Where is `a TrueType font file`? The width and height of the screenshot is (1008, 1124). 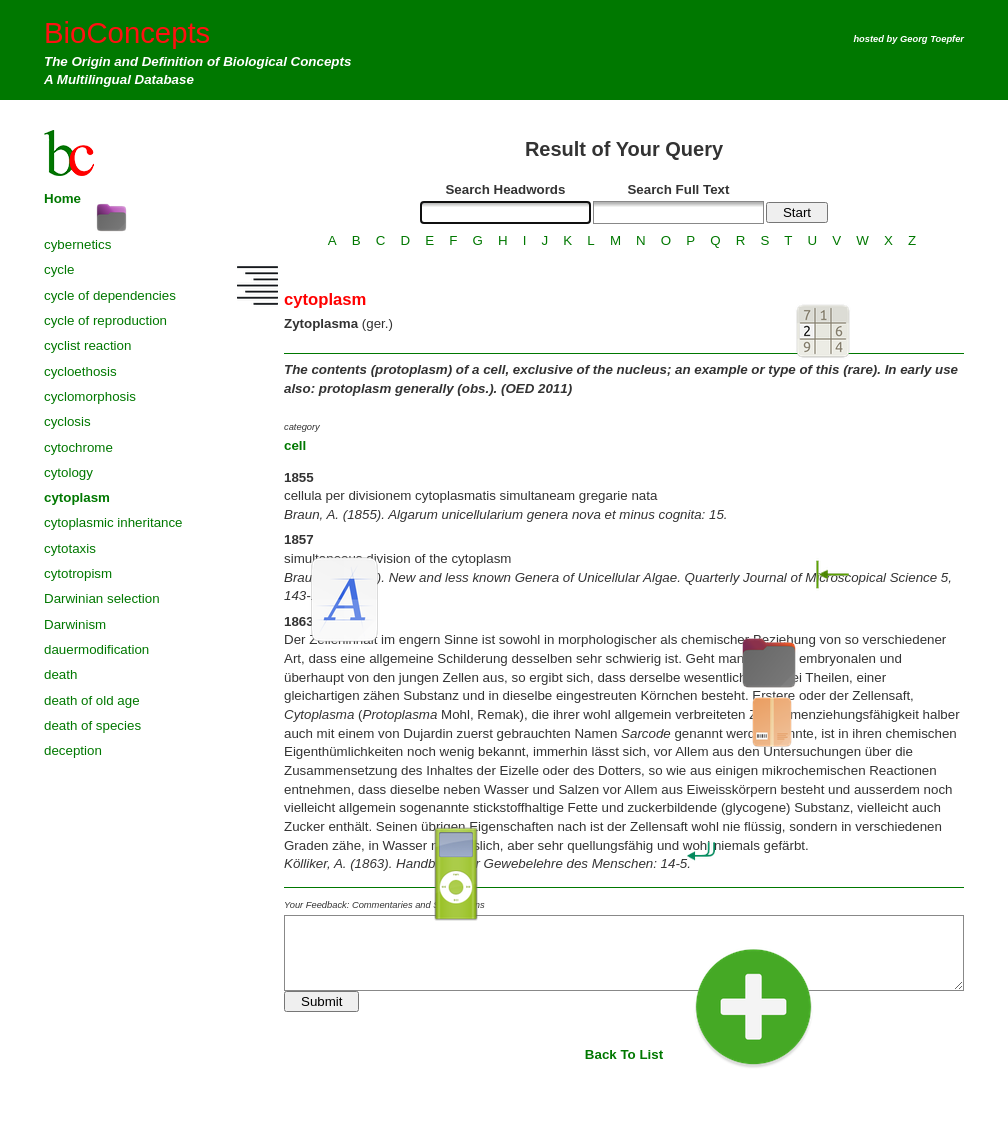 a TrueType font file is located at coordinates (344, 599).